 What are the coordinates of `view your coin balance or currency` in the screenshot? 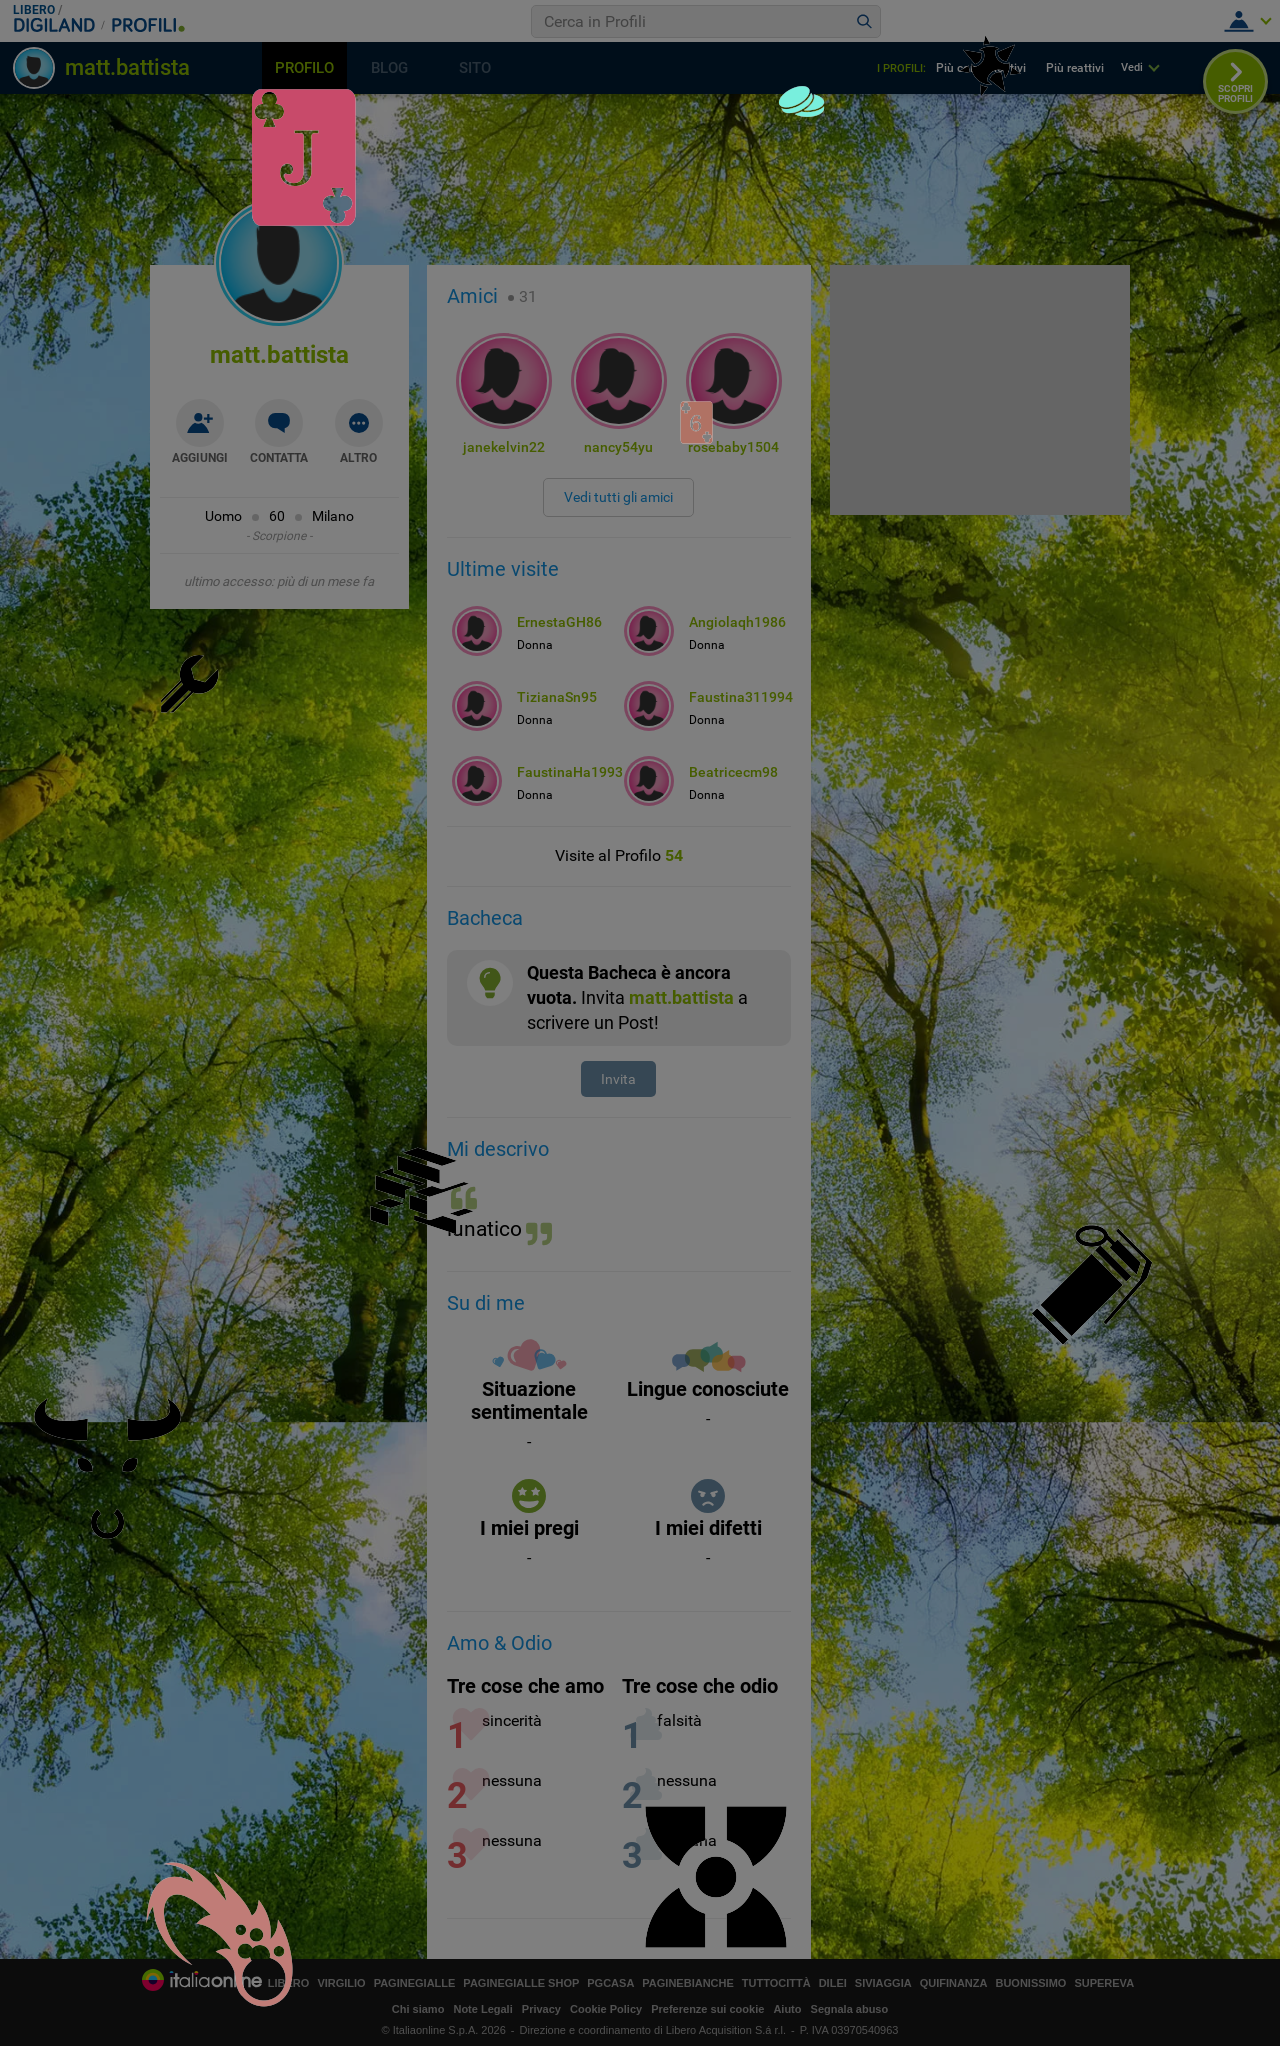 It's located at (801, 101).